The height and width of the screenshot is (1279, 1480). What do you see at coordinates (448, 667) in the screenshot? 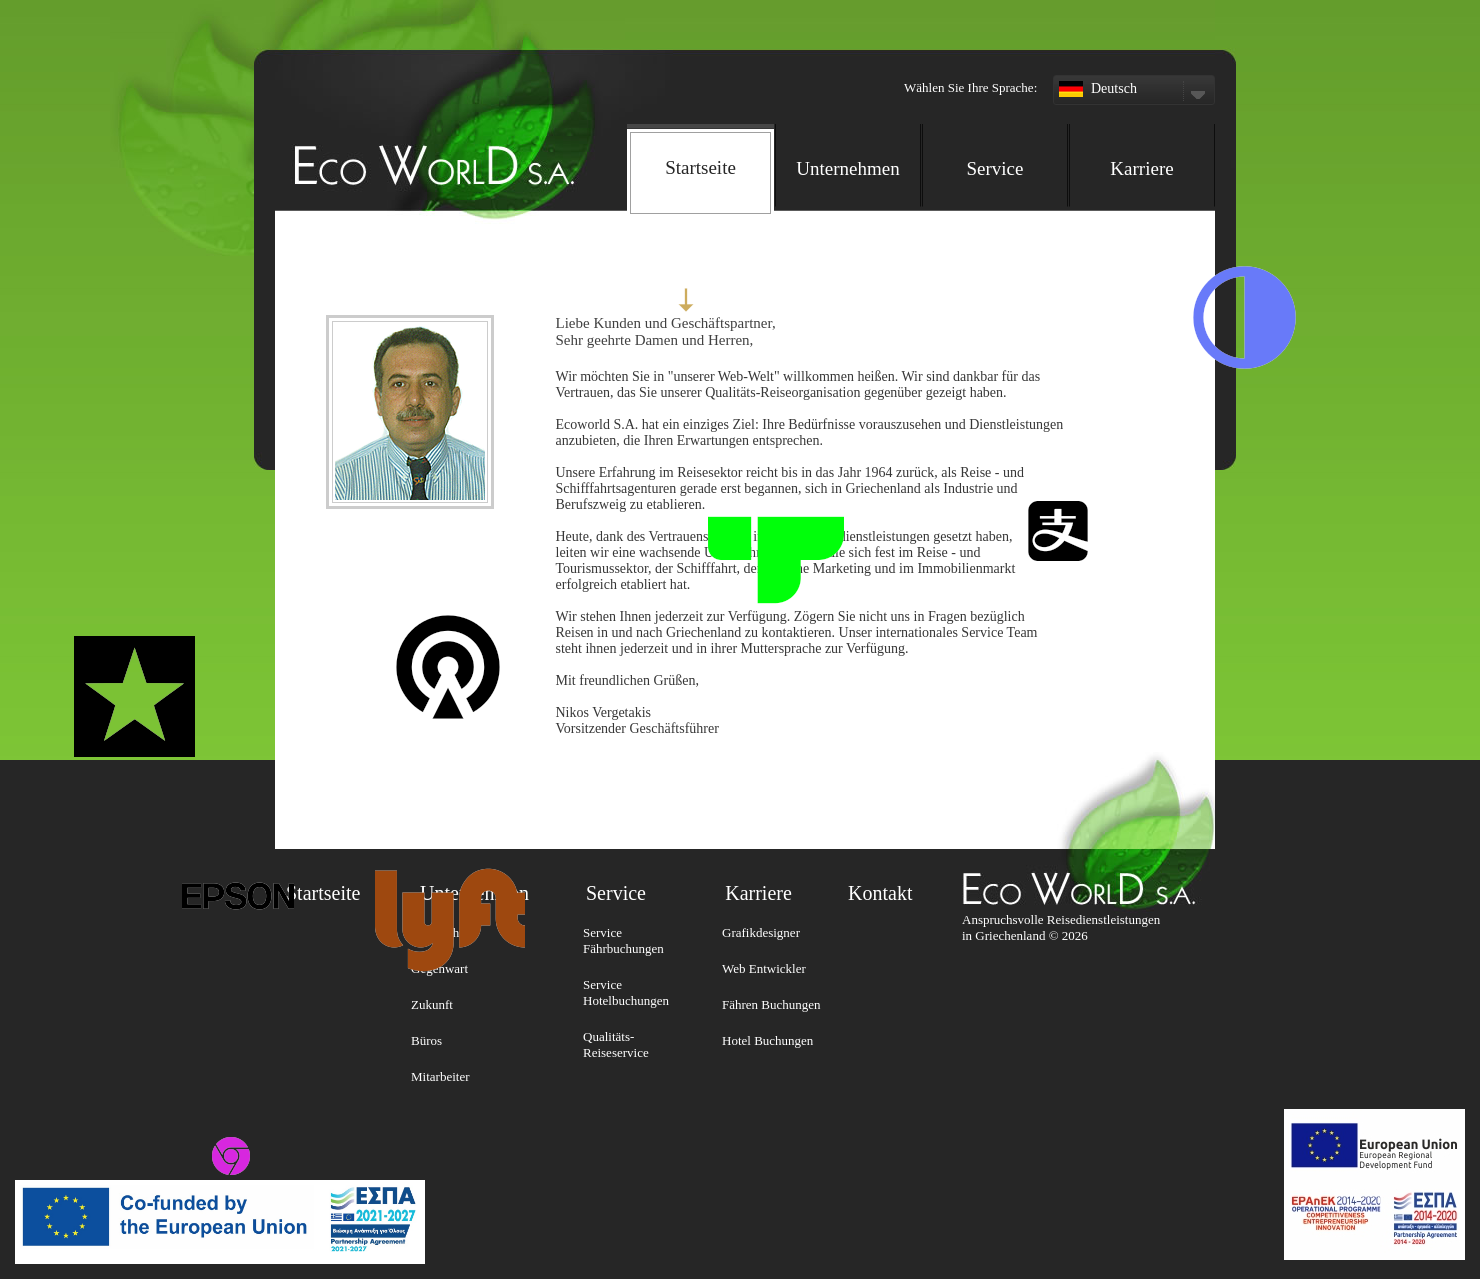
I see `access GPS or location services` at bounding box center [448, 667].